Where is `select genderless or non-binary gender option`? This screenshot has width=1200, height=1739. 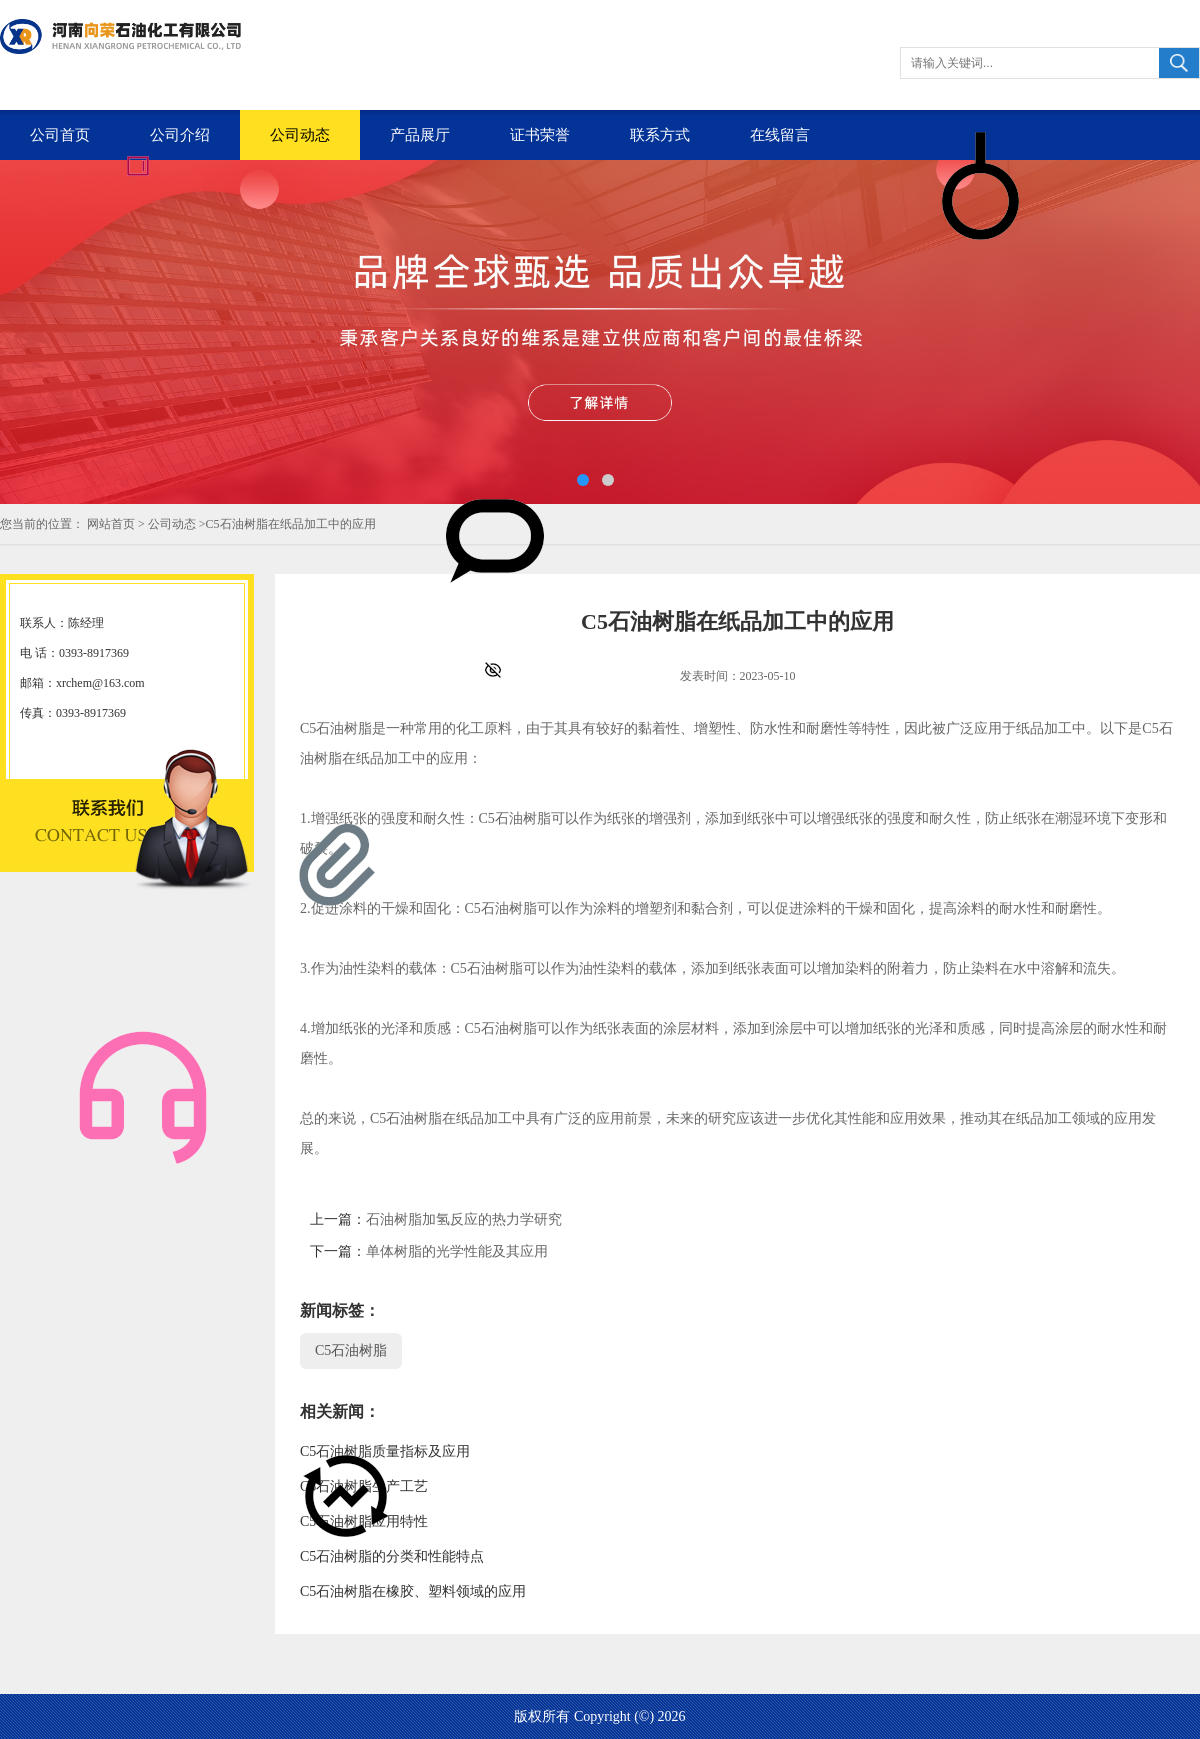
select genderless or non-binary gender option is located at coordinates (980, 188).